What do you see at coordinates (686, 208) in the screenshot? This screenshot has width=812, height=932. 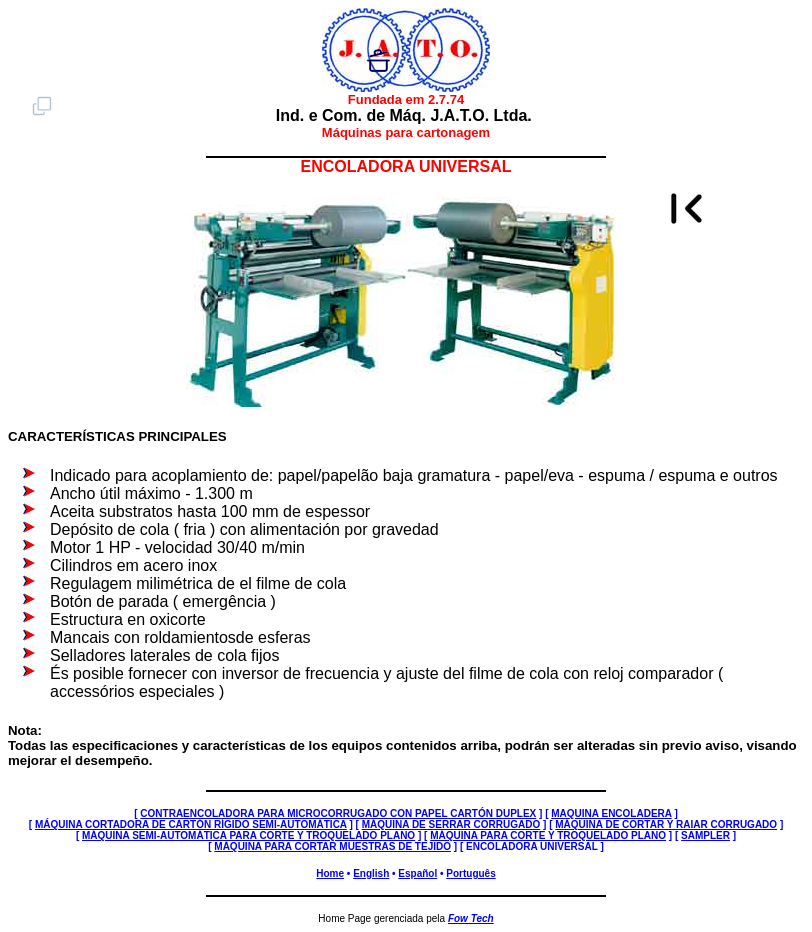 I see `go to first page` at bounding box center [686, 208].